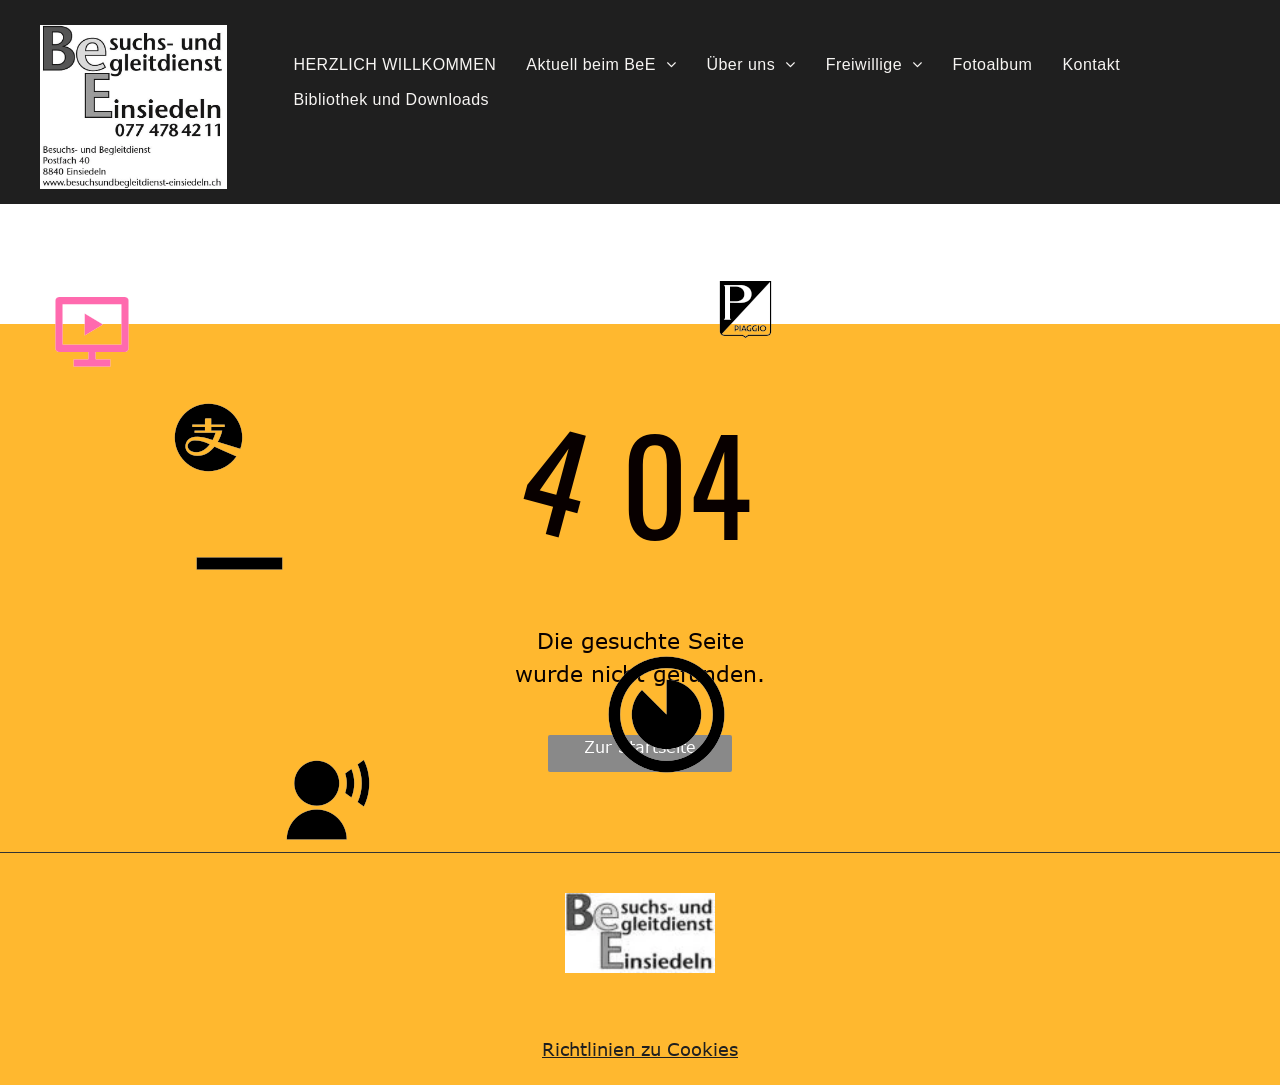 The width and height of the screenshot is (1280, 1085). What do you see at coordinates (328, 802) in the screenshot?
I see `access voice or speech settings` at bounding box center [328, 802].